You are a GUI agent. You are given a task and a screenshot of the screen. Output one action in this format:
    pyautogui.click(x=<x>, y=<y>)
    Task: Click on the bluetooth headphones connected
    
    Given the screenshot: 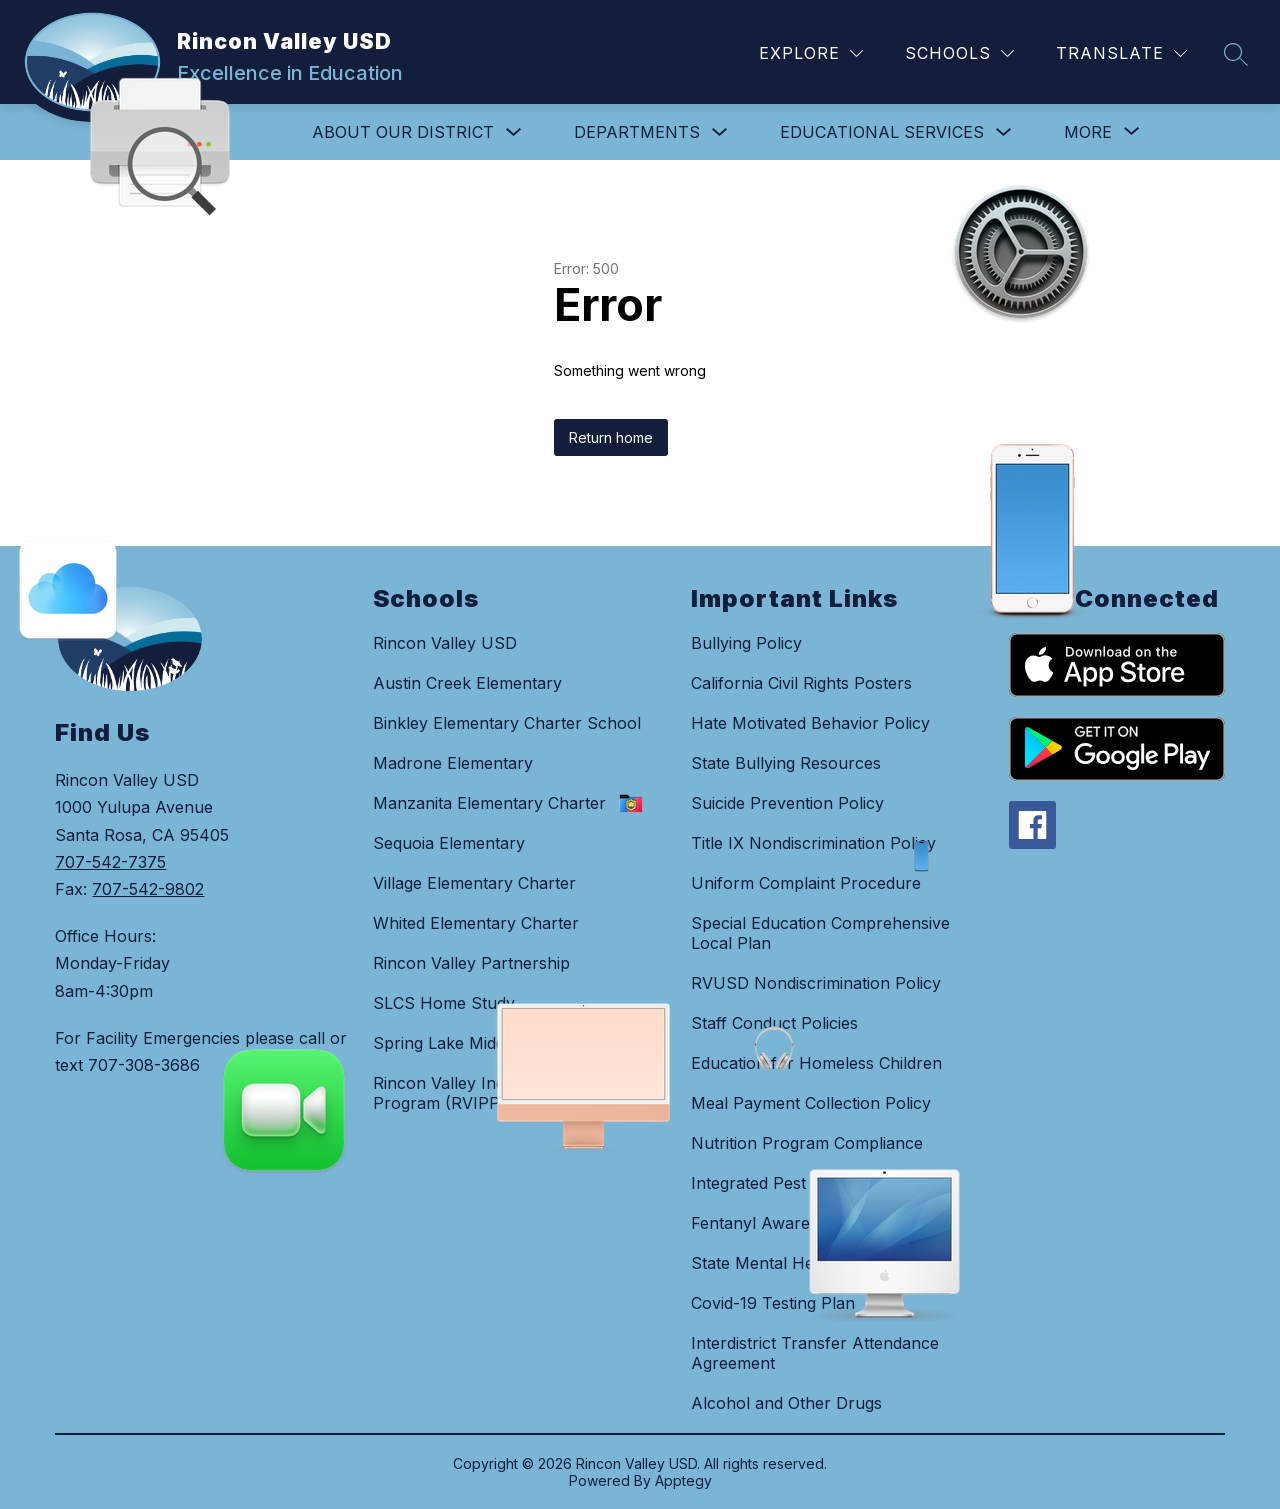 What is the action you would take?
    pyautogui.click(x=774, y=1048)
    